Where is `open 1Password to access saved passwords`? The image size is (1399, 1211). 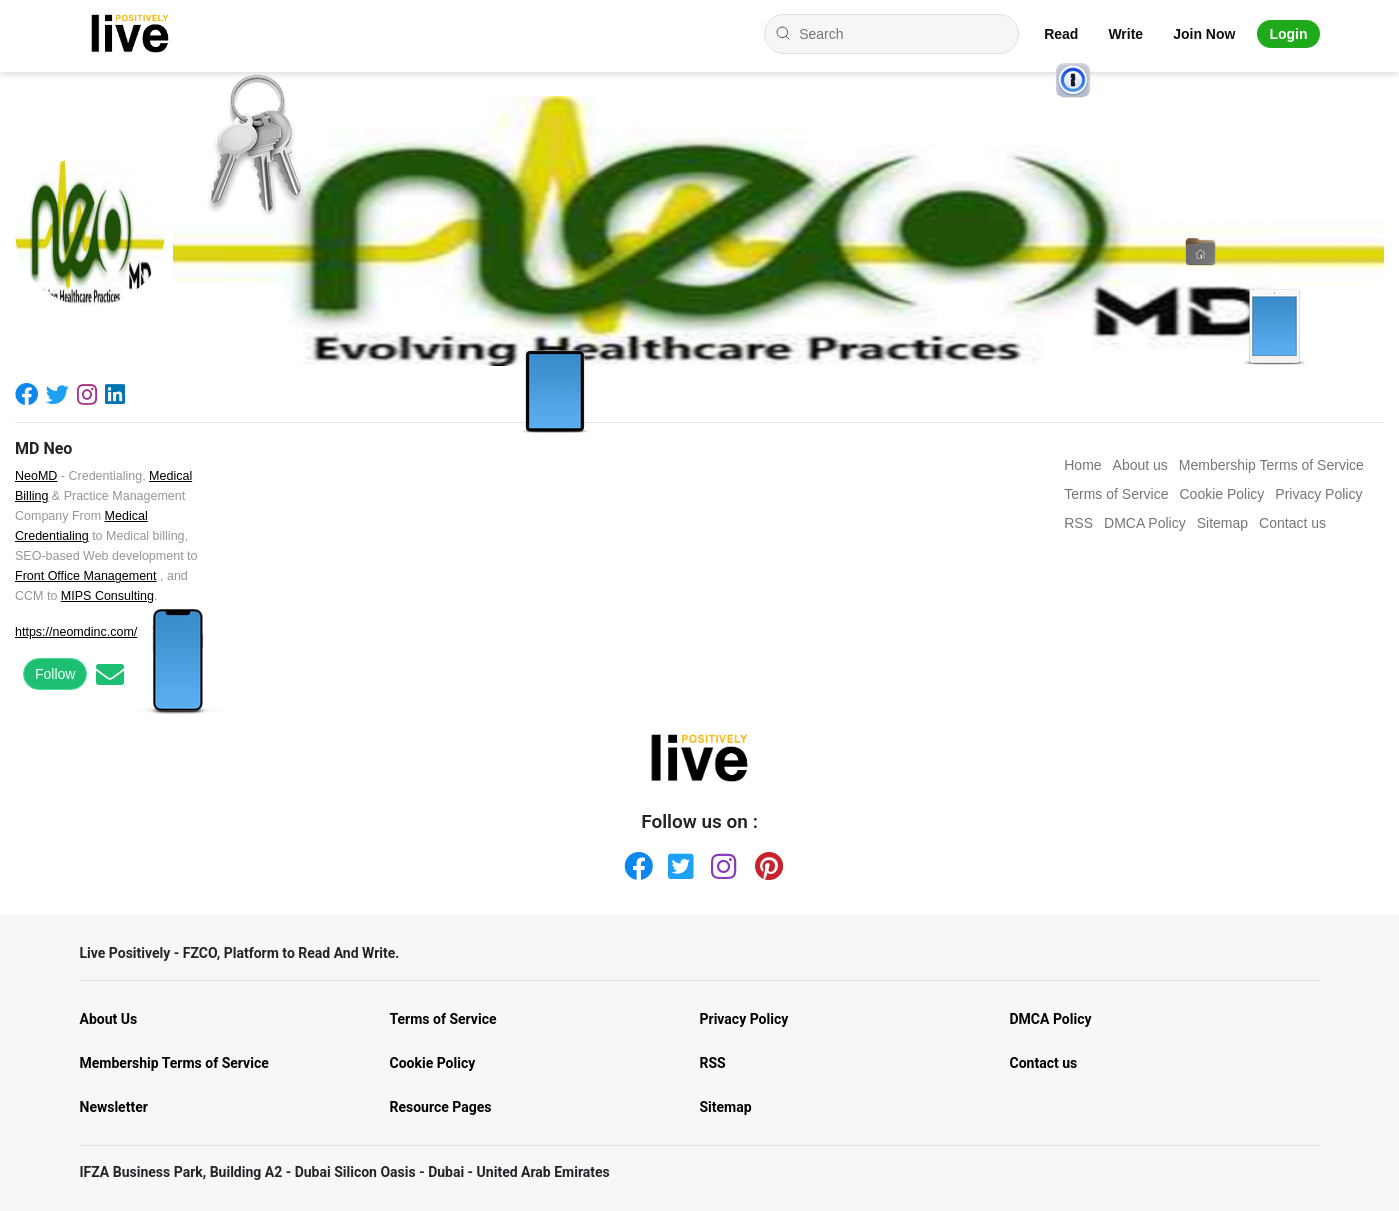 open 1Password to access saved passwords is located at coordinates (1073, 80).